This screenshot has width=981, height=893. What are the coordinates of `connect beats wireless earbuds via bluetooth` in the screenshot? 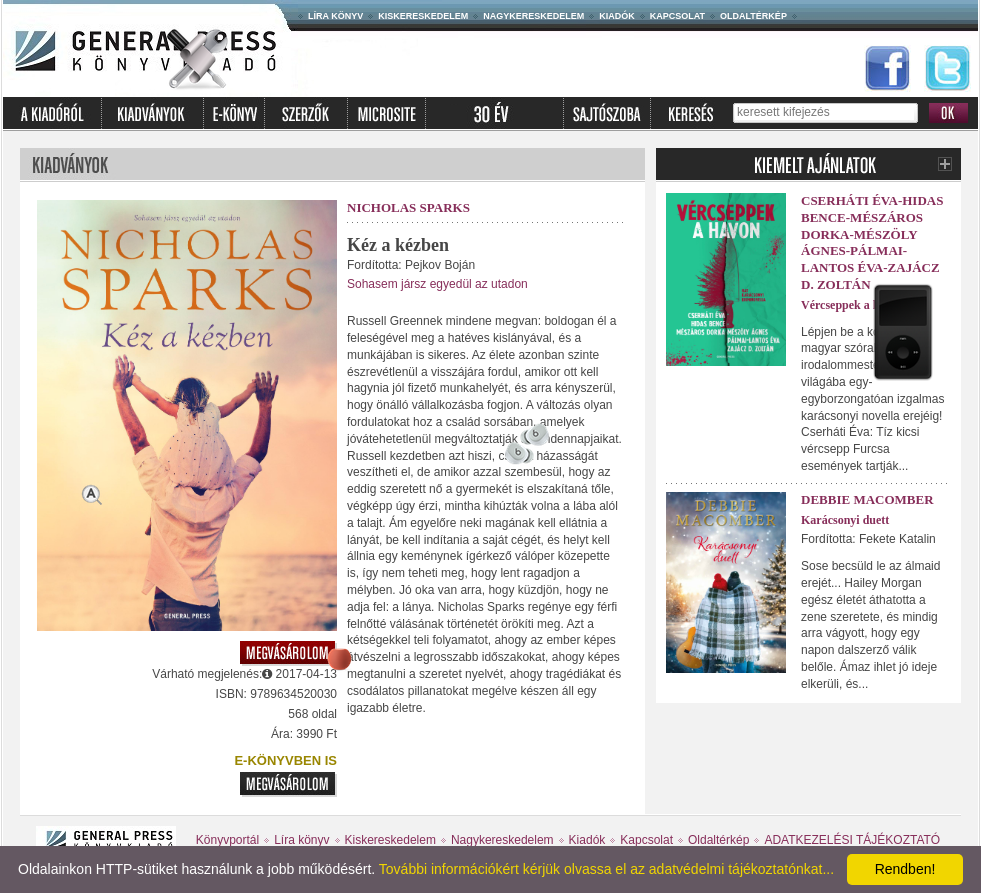 It's located at (527, 444).